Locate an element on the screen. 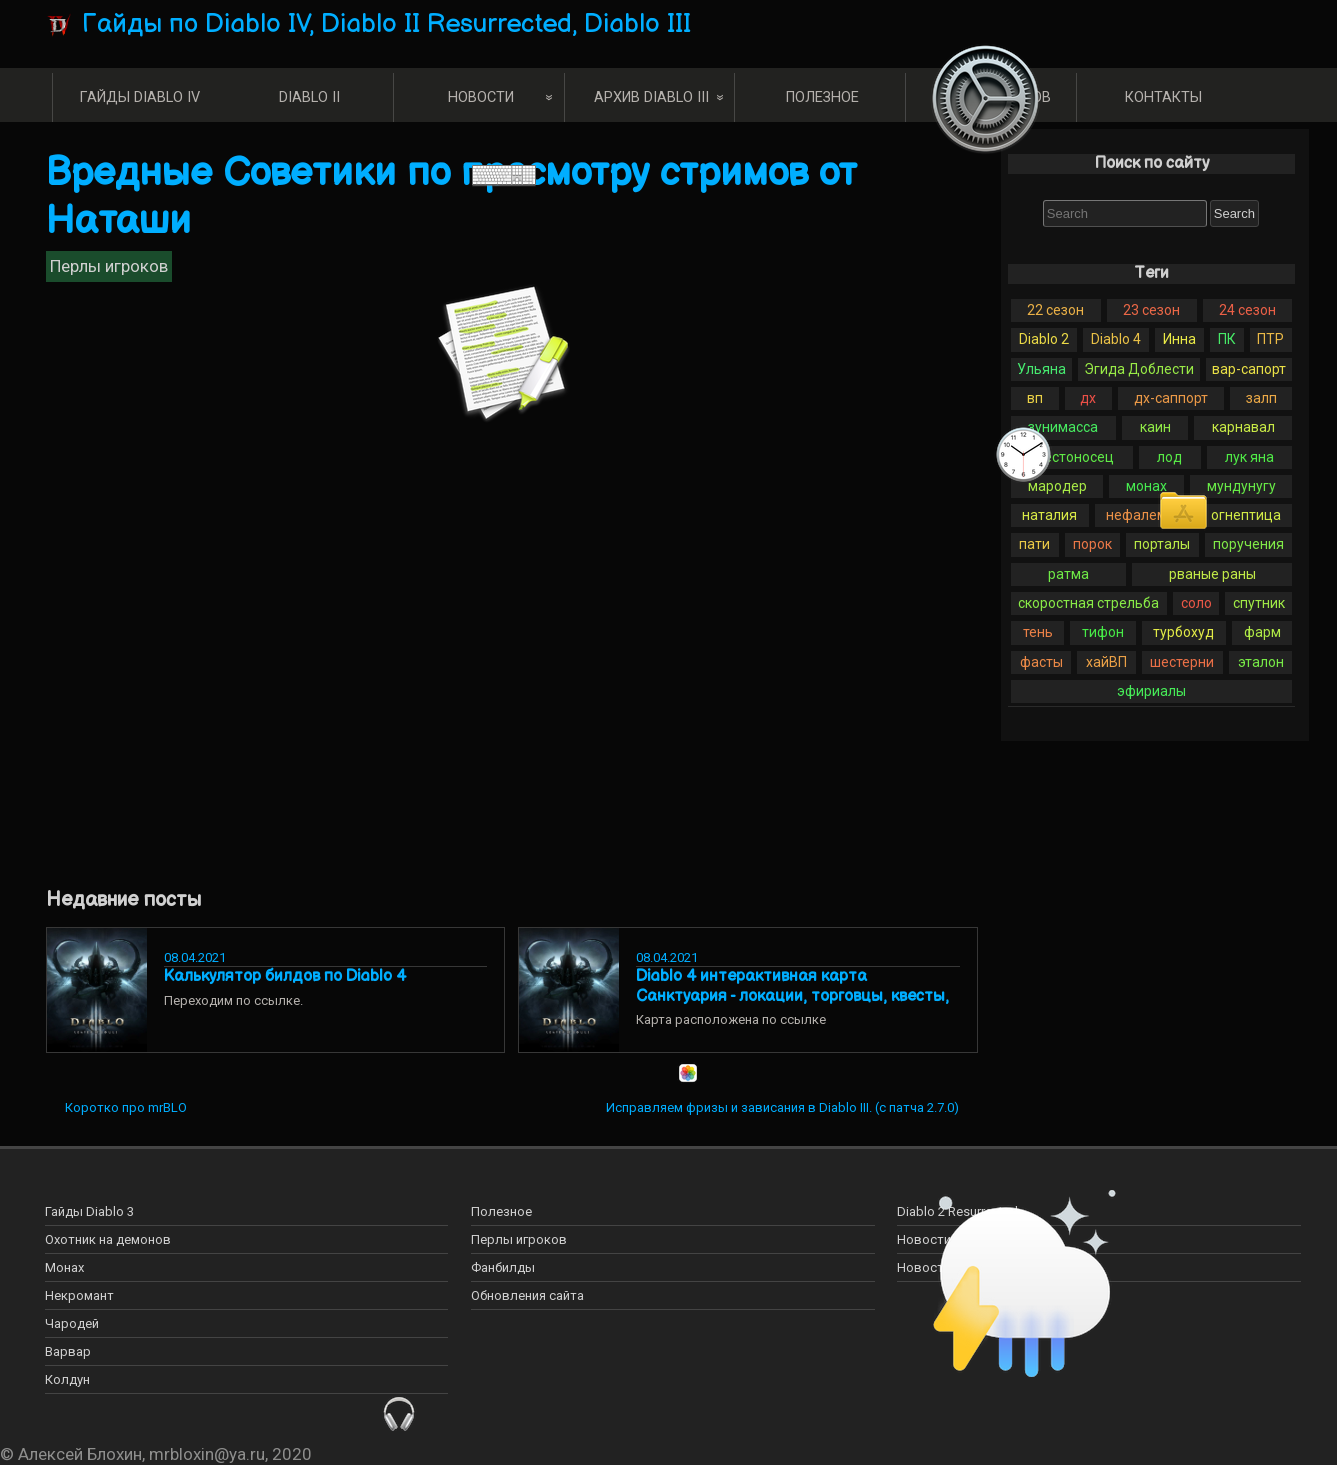  summarize or highlight key points in a document is located at coordinates (507, 353).